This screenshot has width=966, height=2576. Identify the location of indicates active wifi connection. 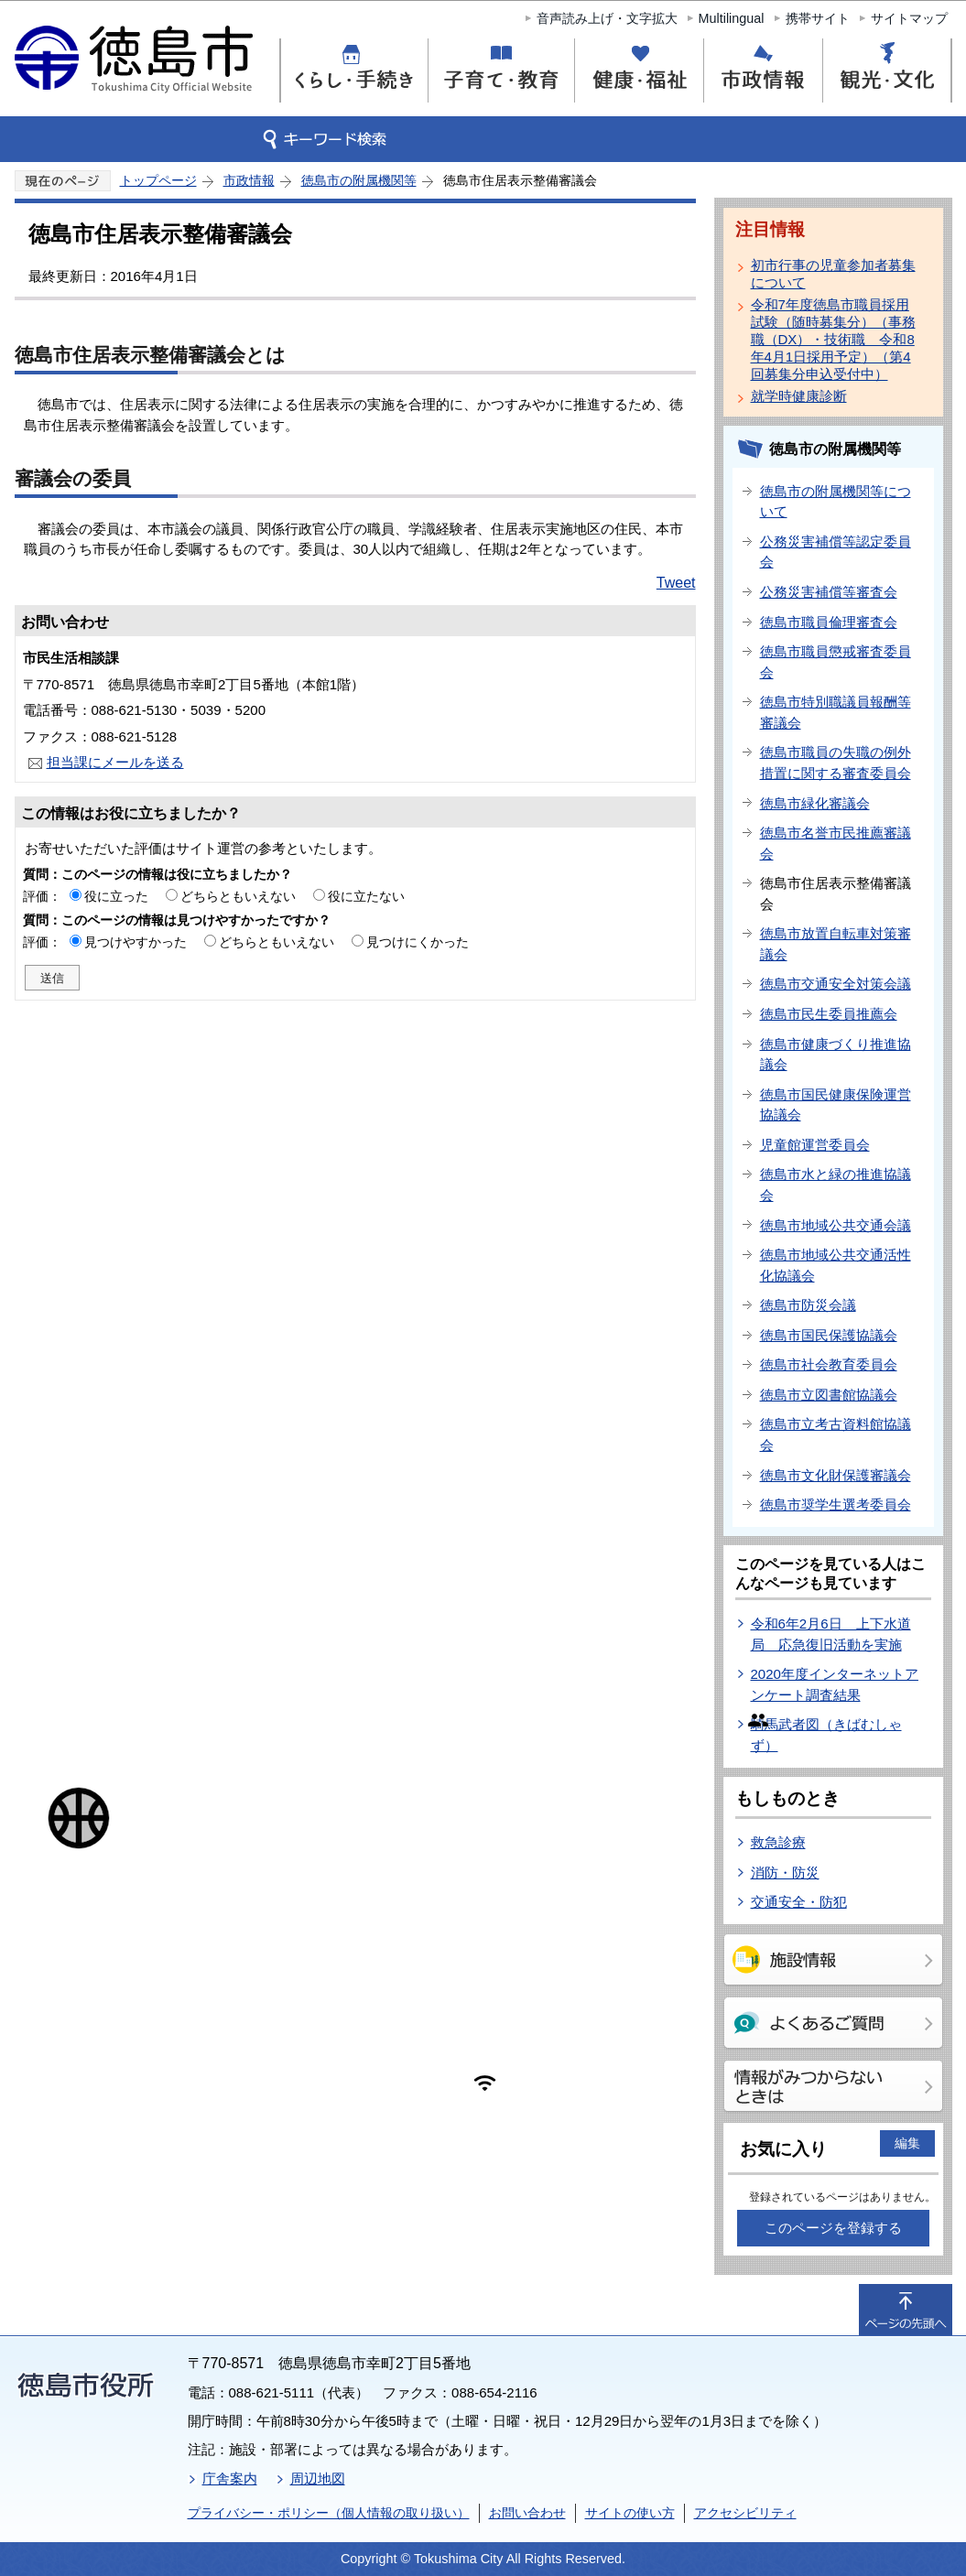
(484, 2083).